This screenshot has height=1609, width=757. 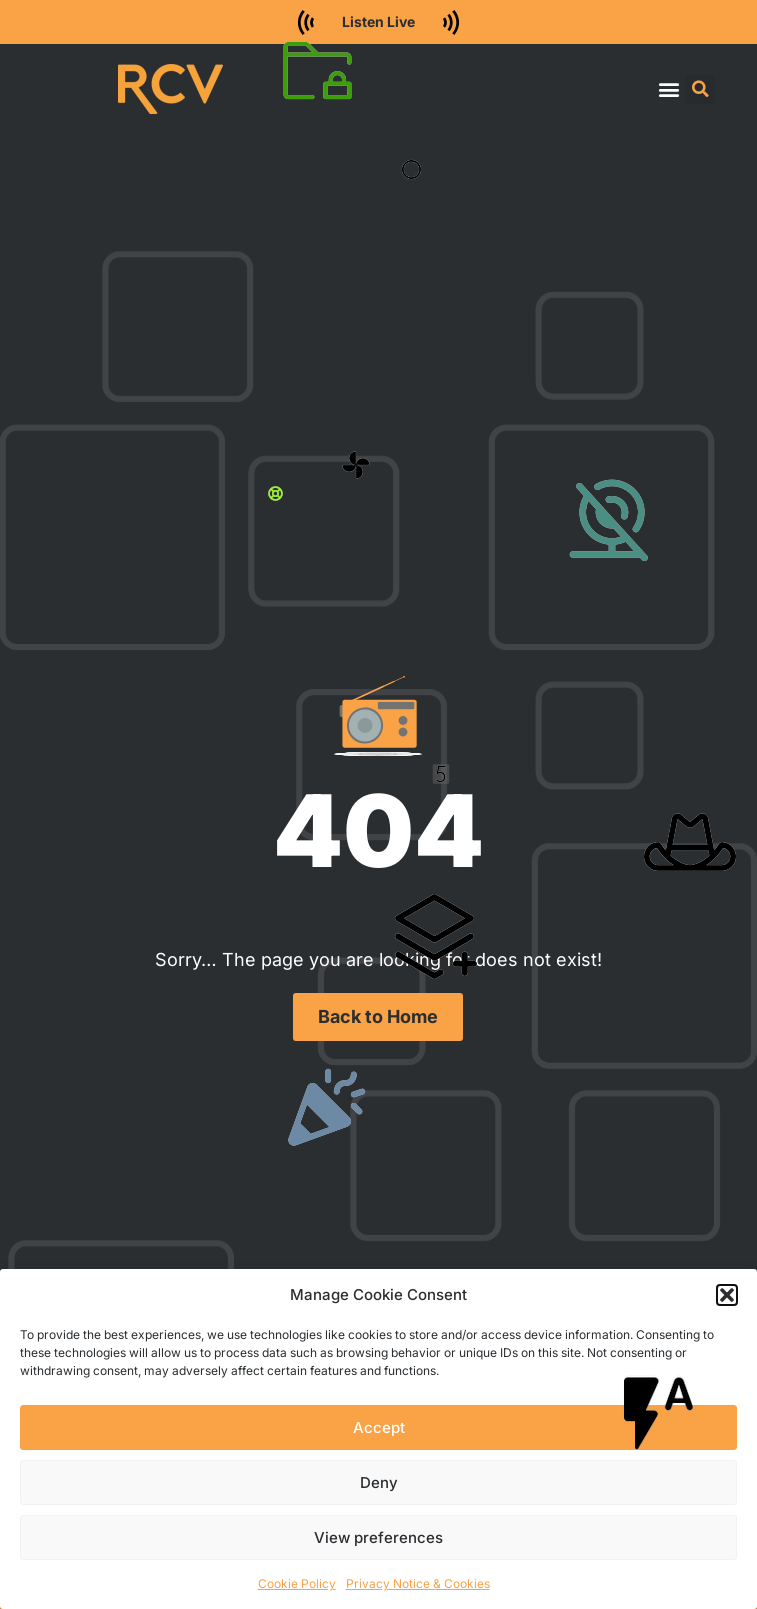 What do you see at coordinates (441, 774) in the screenshot?
I see `indicates the number five in a sequence or list` at bounding box center [441, 774].